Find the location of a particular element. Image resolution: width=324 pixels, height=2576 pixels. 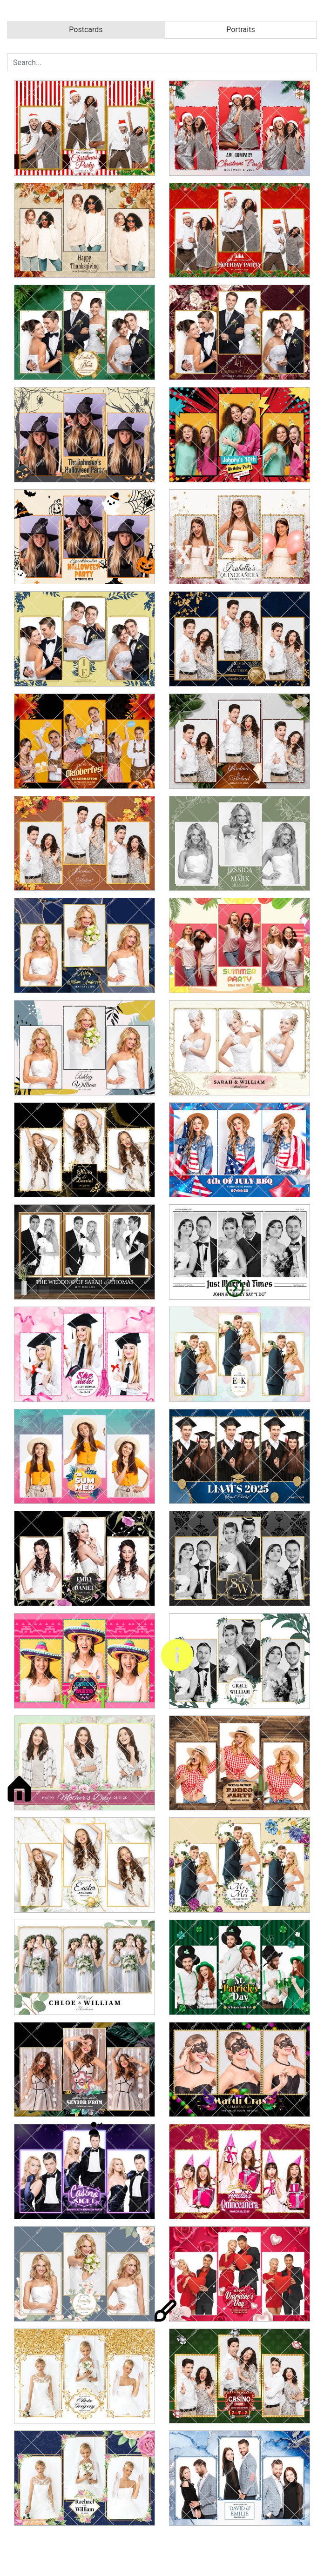

go to next item or step is located at coordinates (235, 1288).